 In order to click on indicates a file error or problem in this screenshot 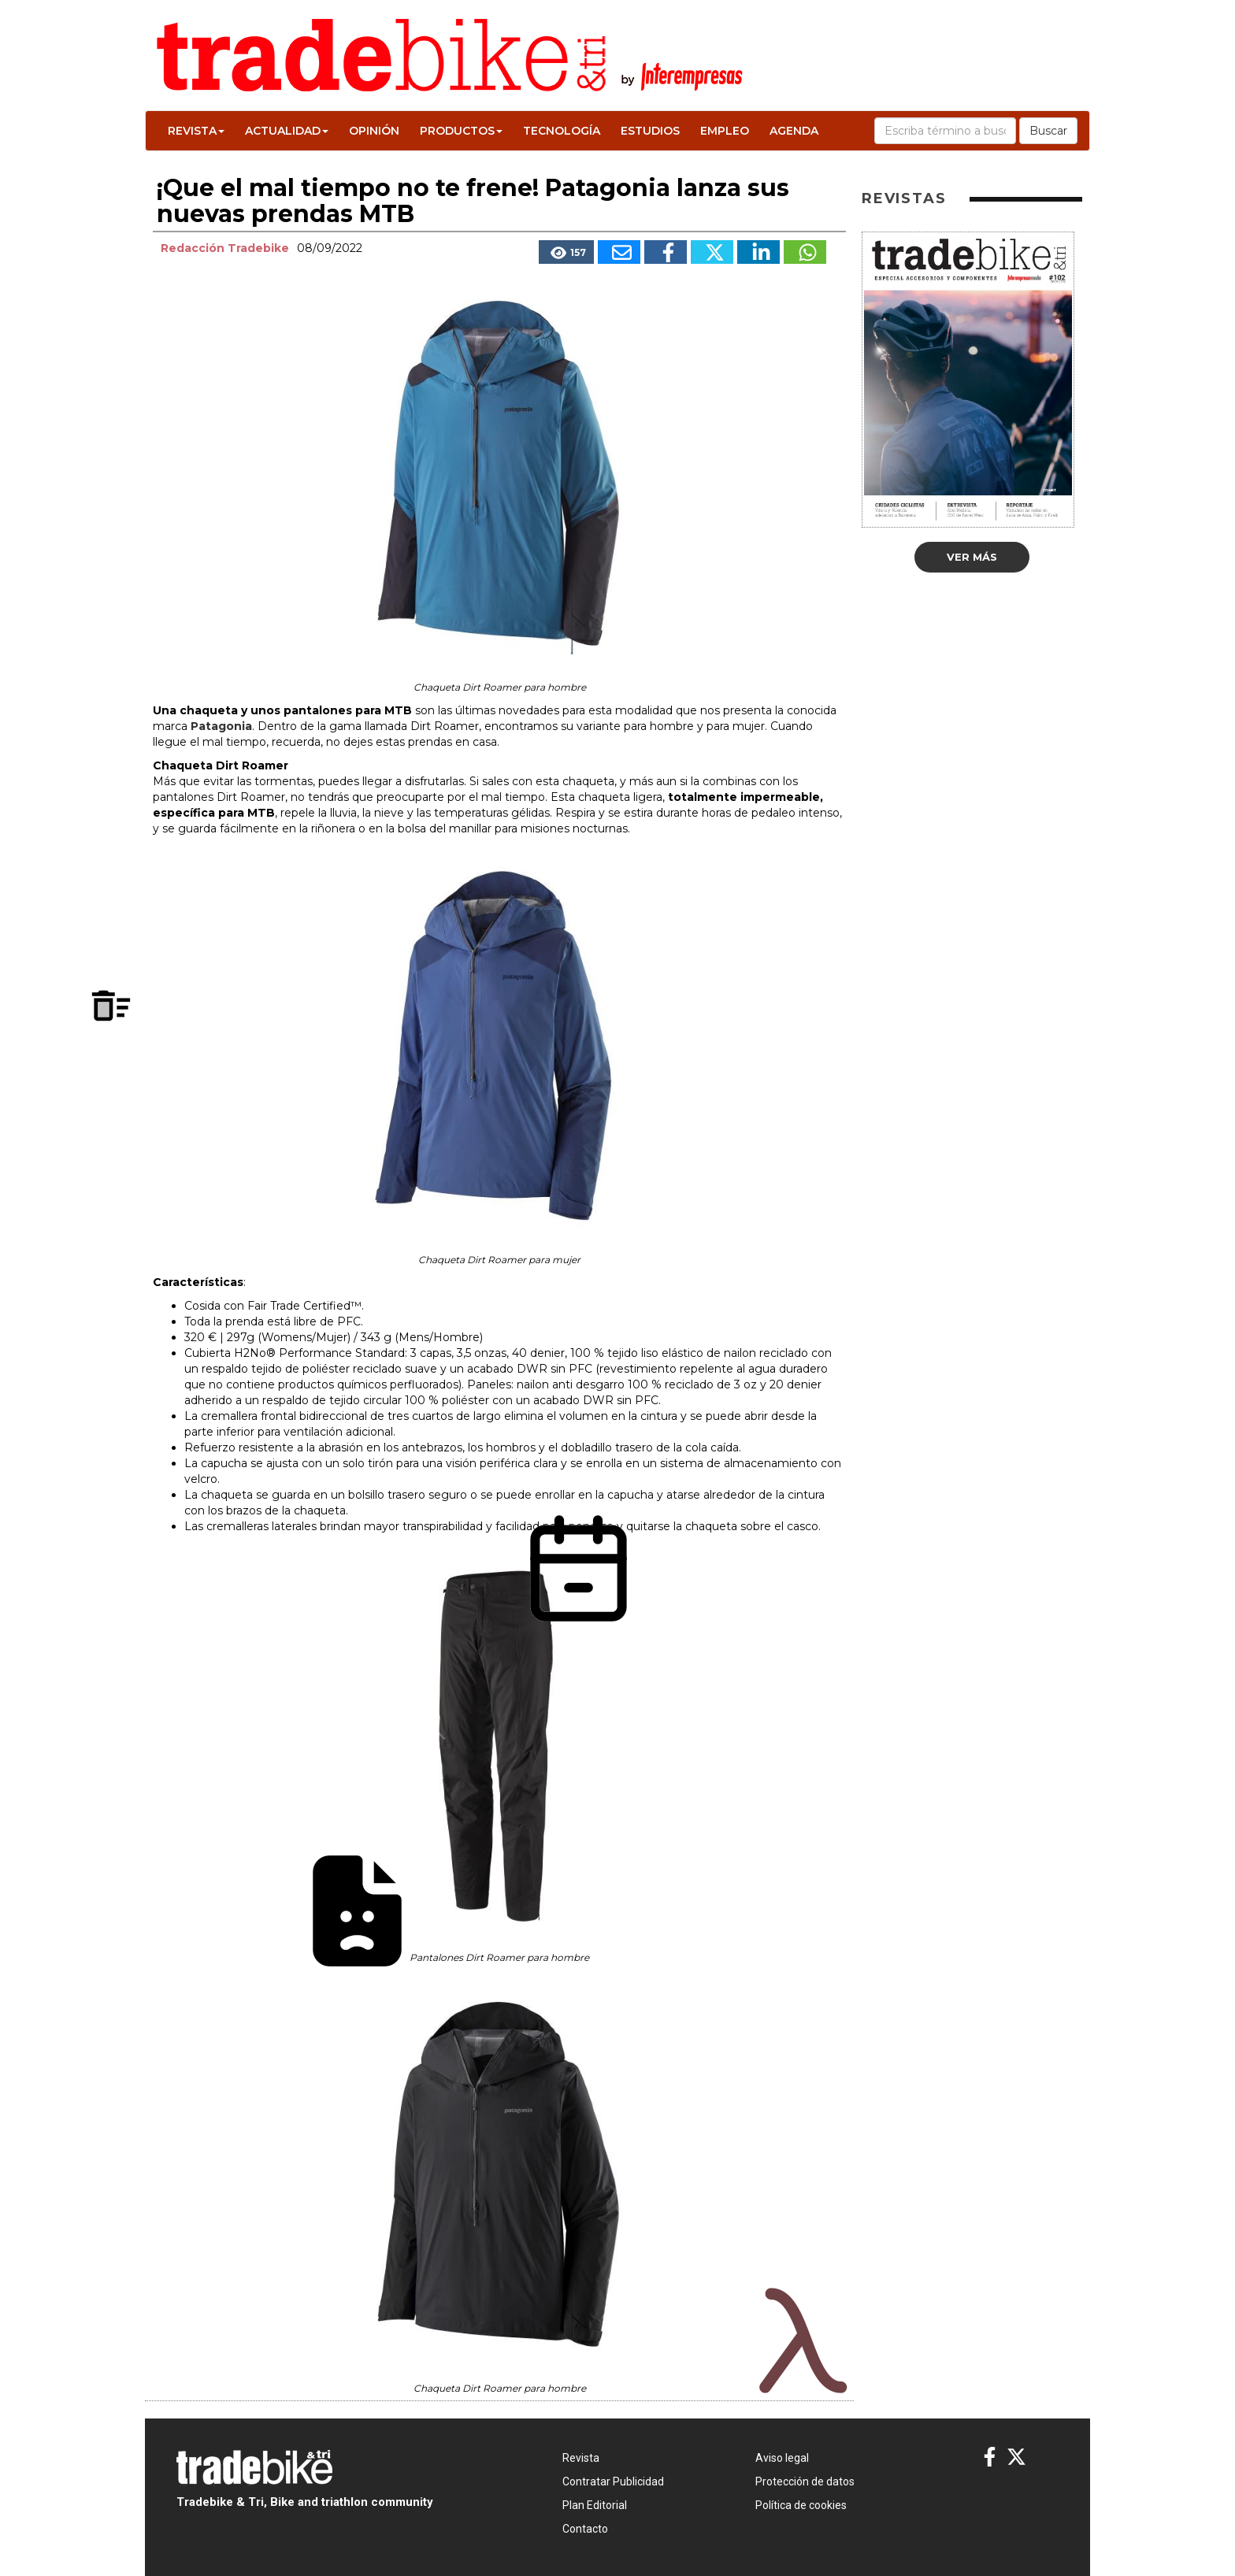, I will do `click(357, 1911)`.